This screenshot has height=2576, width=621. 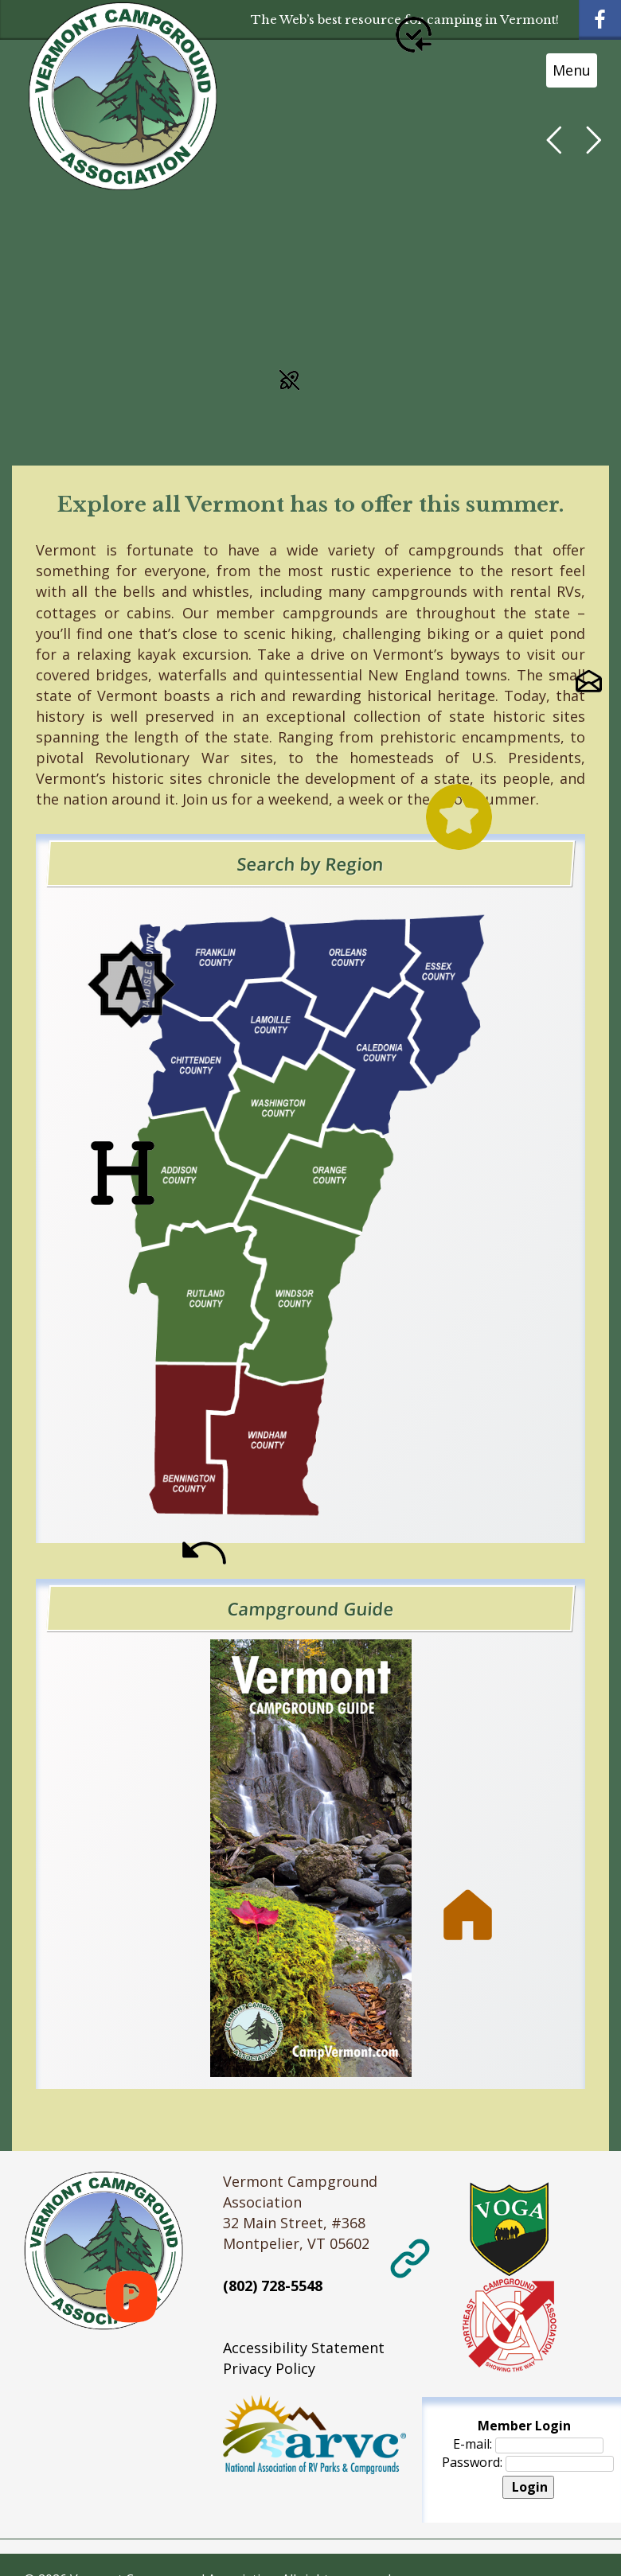 I want to click on undo last action, so click(x=205, y=1551).